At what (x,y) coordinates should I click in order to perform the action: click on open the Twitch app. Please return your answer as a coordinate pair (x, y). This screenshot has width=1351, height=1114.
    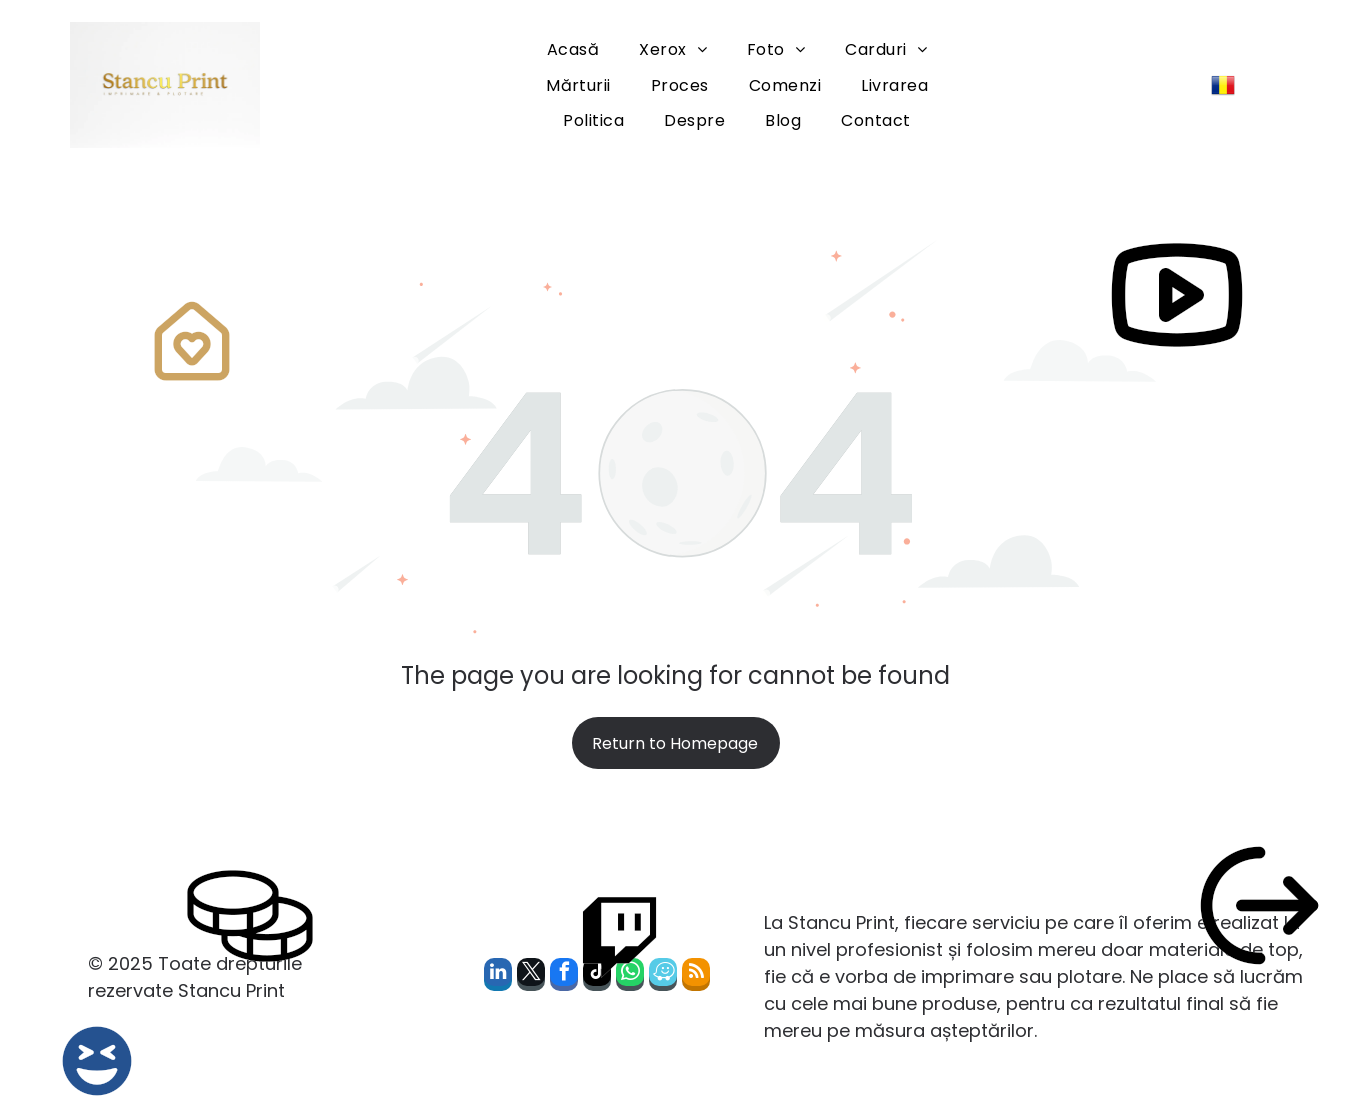
    Looking at the image, I should click on (619, 937).